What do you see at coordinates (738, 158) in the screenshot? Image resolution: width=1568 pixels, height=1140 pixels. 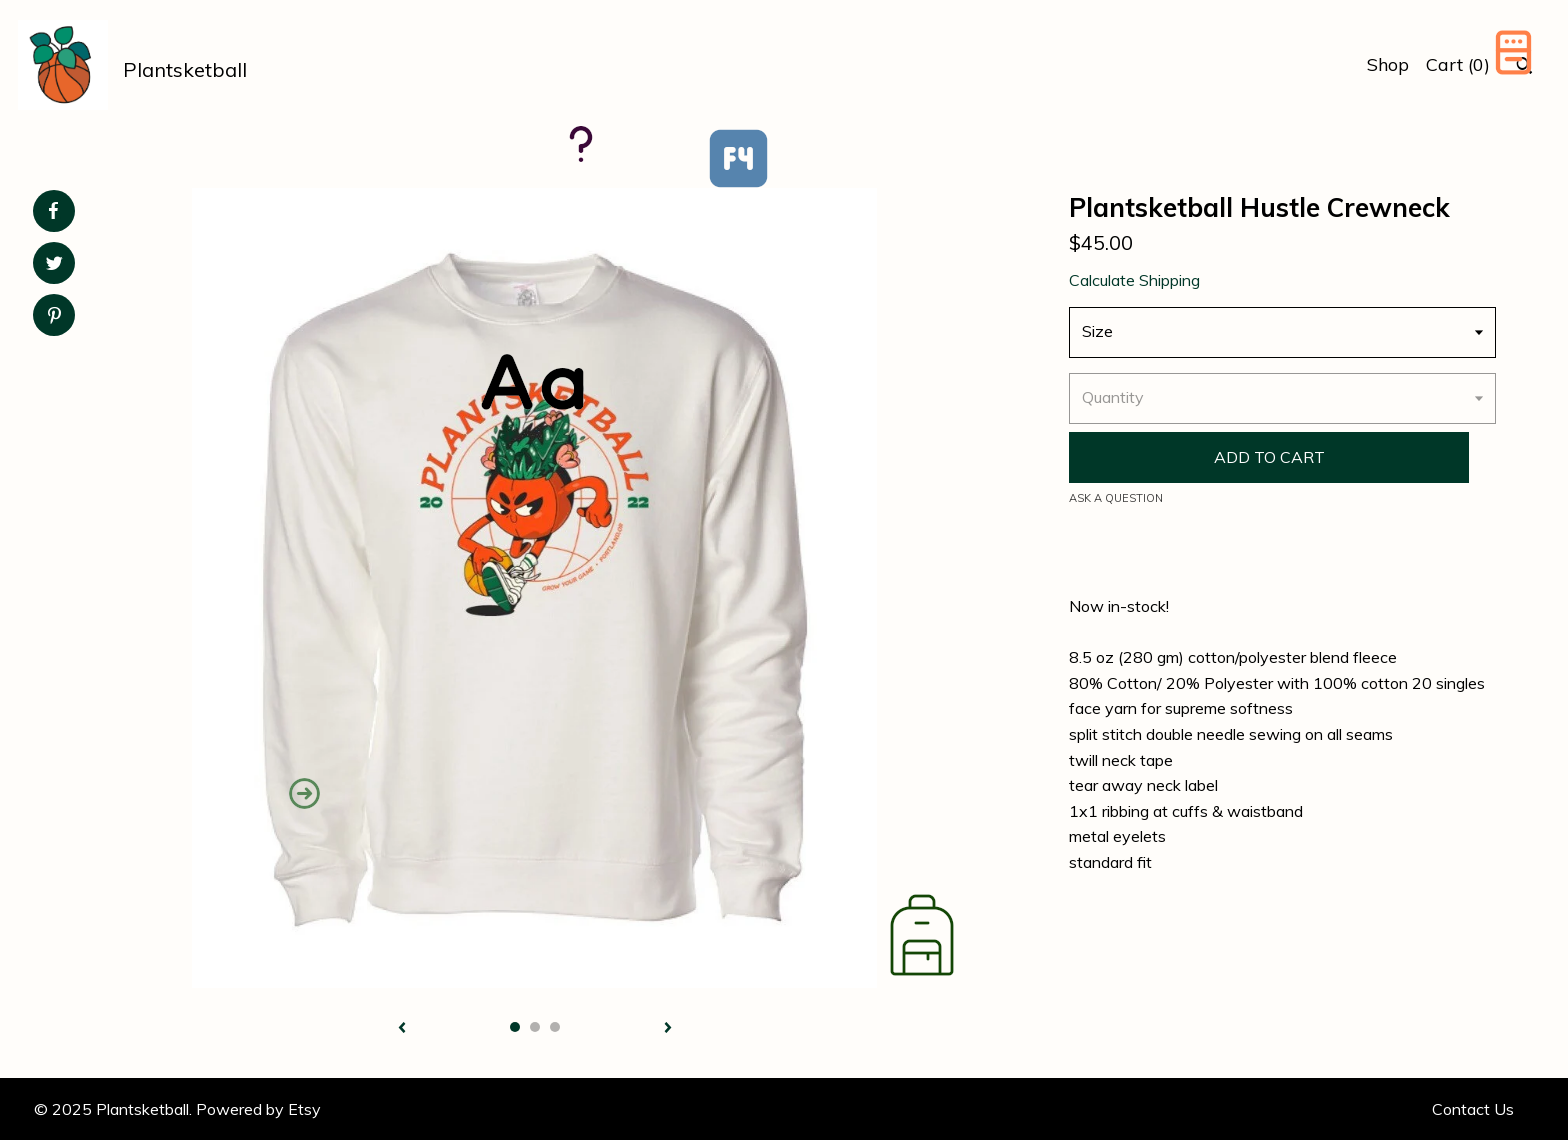 I see `keyboard shortcut indicator for F4 function key` at bounding box center [738, 158].